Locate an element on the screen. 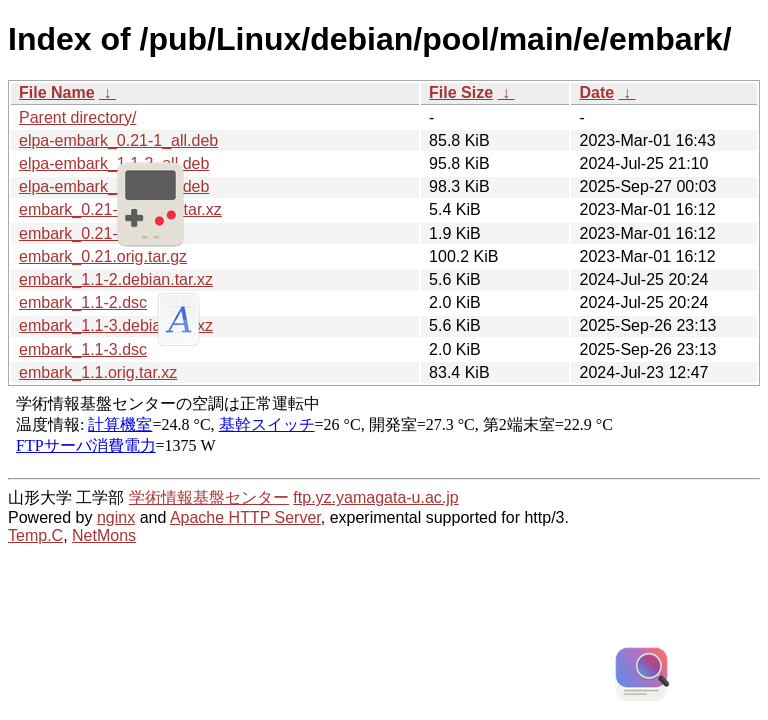 The image size is (768, 720). open the game store or gaming app is located at coordinates (150, 204).